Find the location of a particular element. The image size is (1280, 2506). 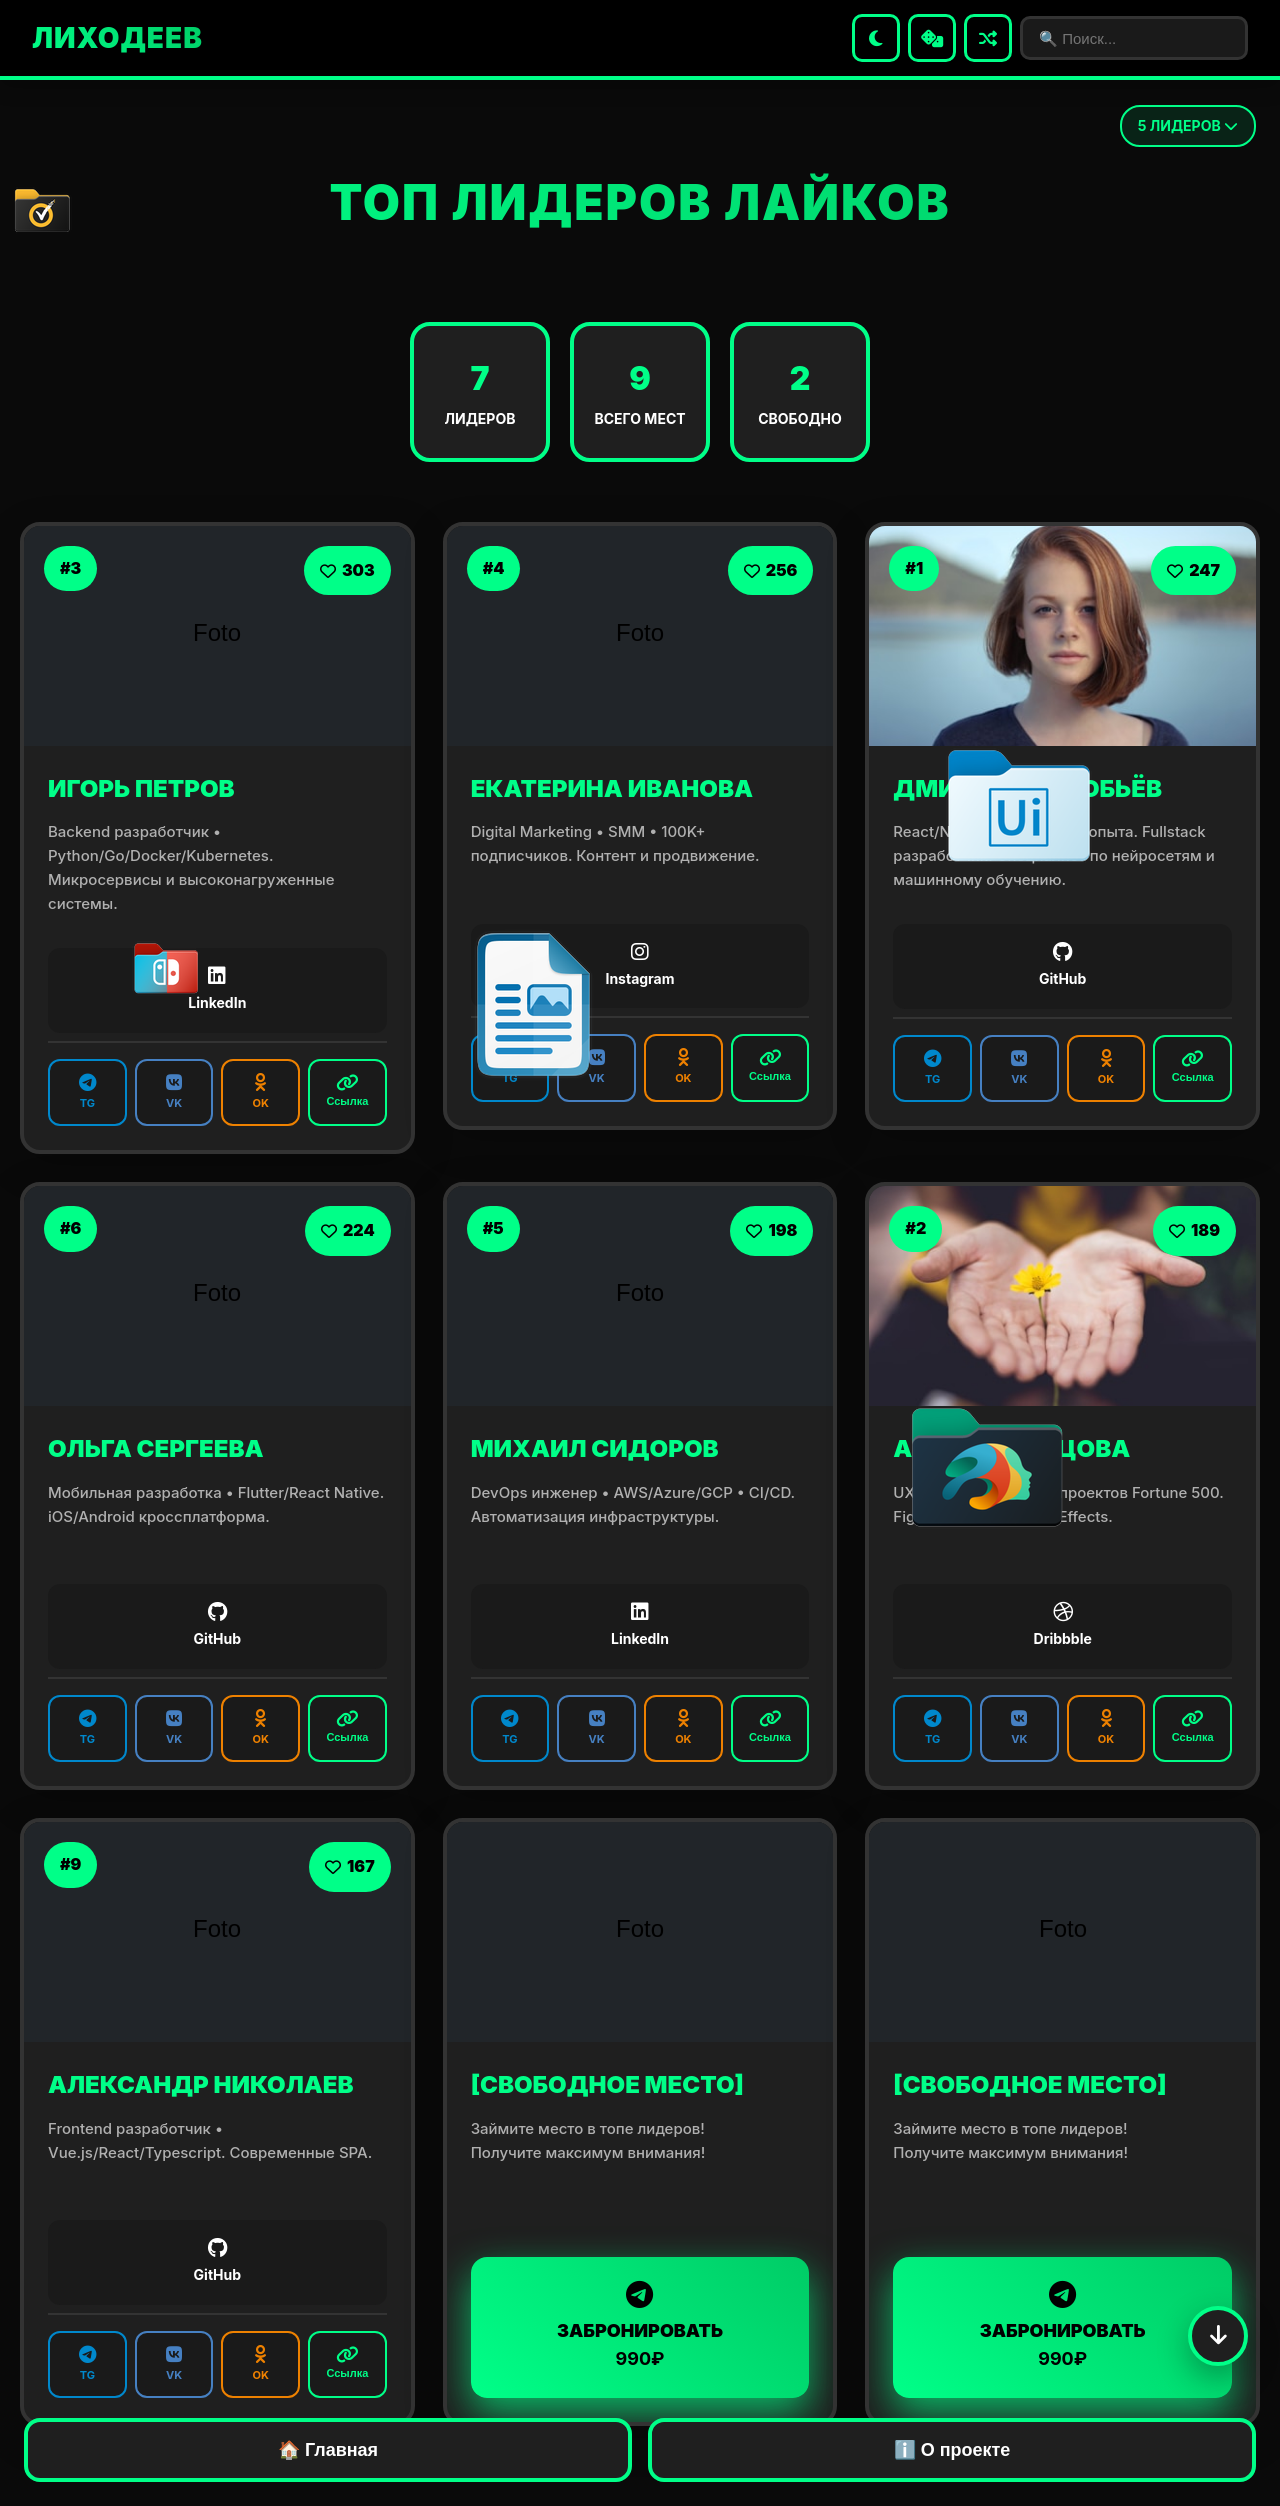

folder containing nintendo switch games or related files is located at coordinates (166, 970).